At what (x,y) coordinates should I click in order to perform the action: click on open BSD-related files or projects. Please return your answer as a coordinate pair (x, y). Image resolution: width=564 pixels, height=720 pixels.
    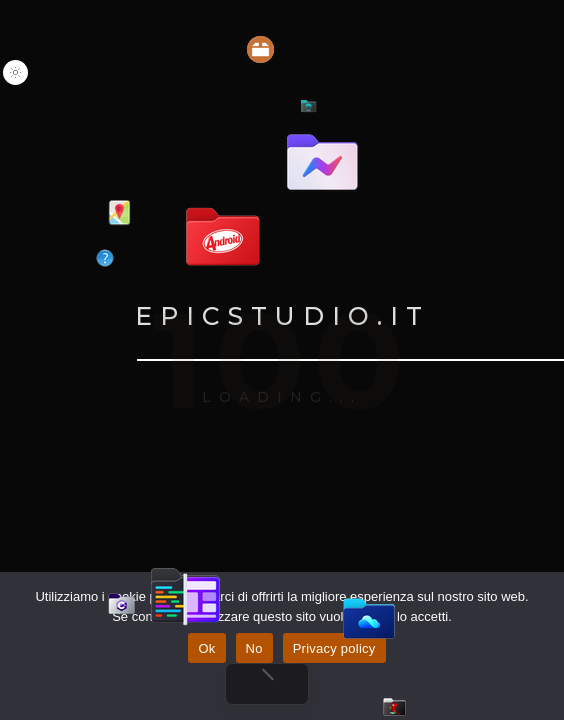
    Looking at the image, I should click on (394, 707).